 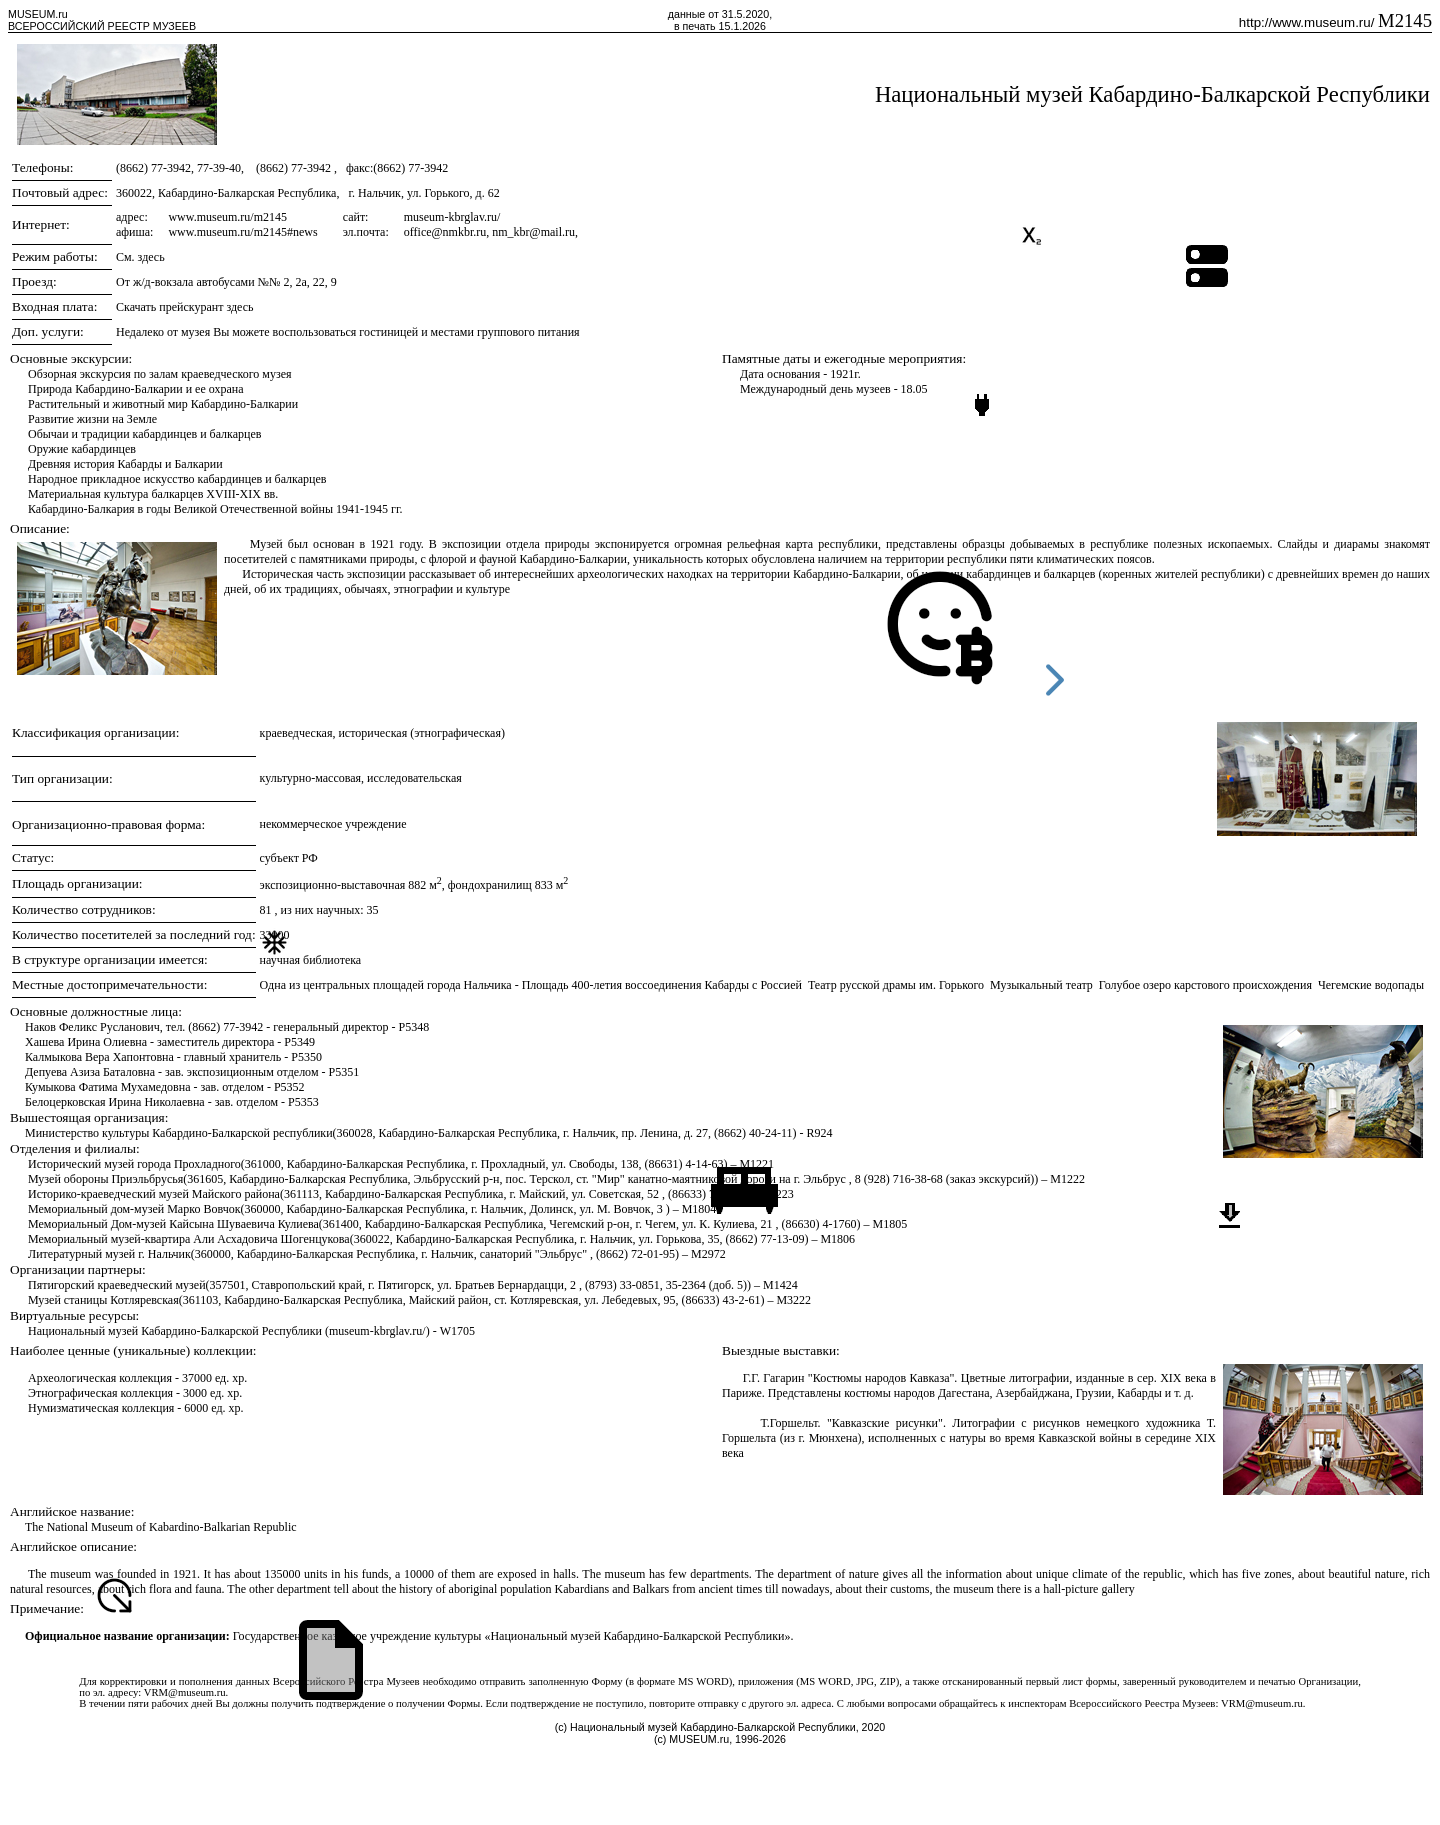 I want to click on navigate to the next item or page, so click(x=1055, y=680).